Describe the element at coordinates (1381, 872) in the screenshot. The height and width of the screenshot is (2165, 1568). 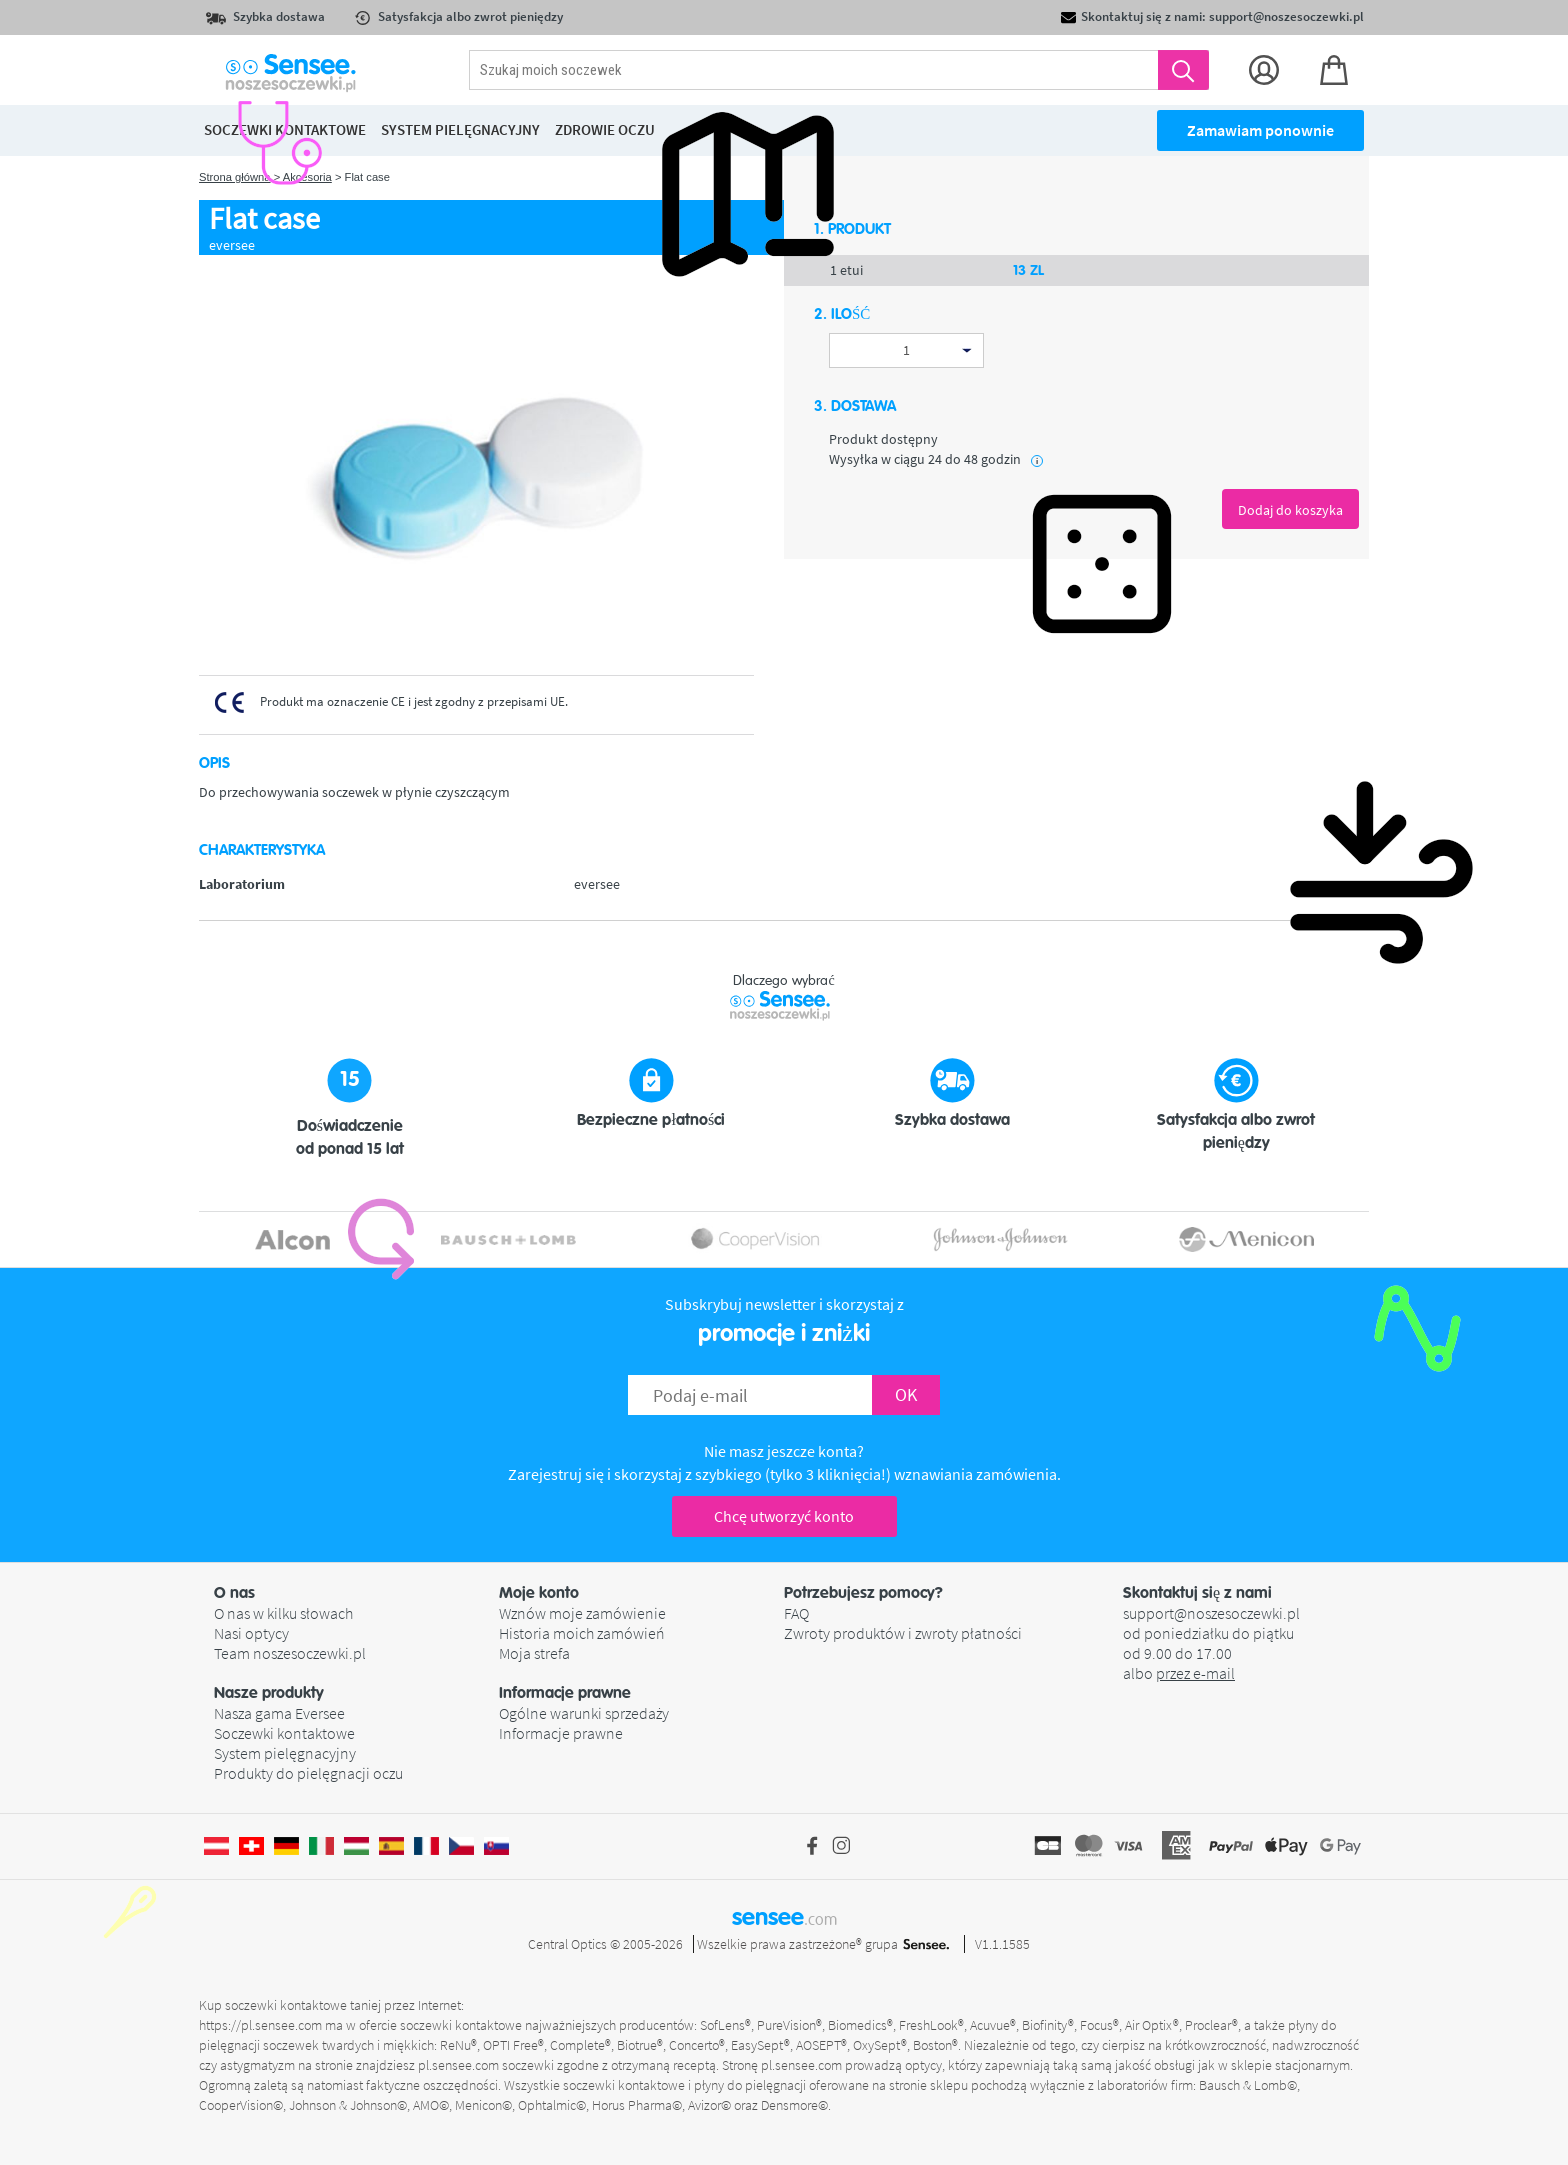
I see `indicates wind direction moving downward` at that location.